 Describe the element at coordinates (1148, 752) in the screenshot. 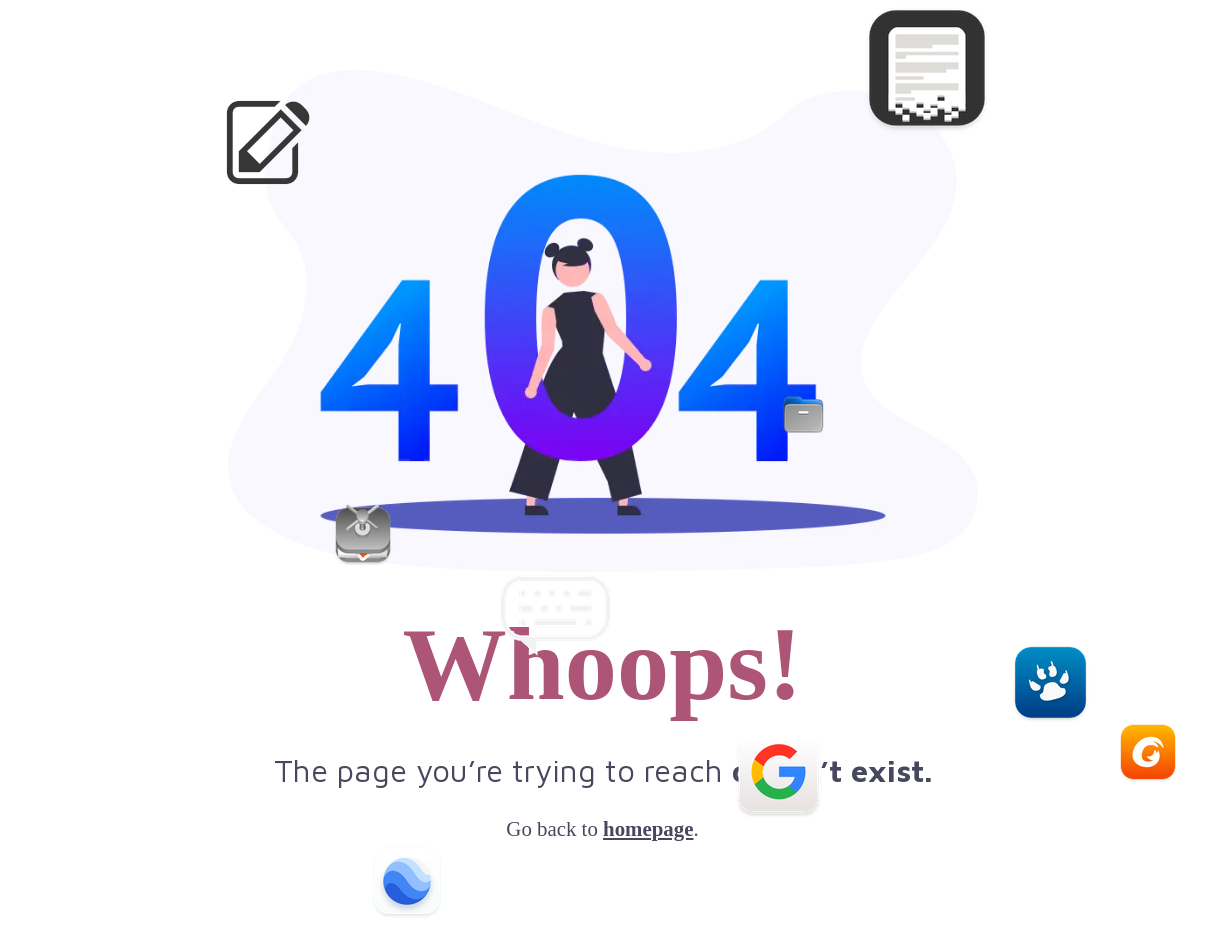

I see `open foxit reader app` at that location.